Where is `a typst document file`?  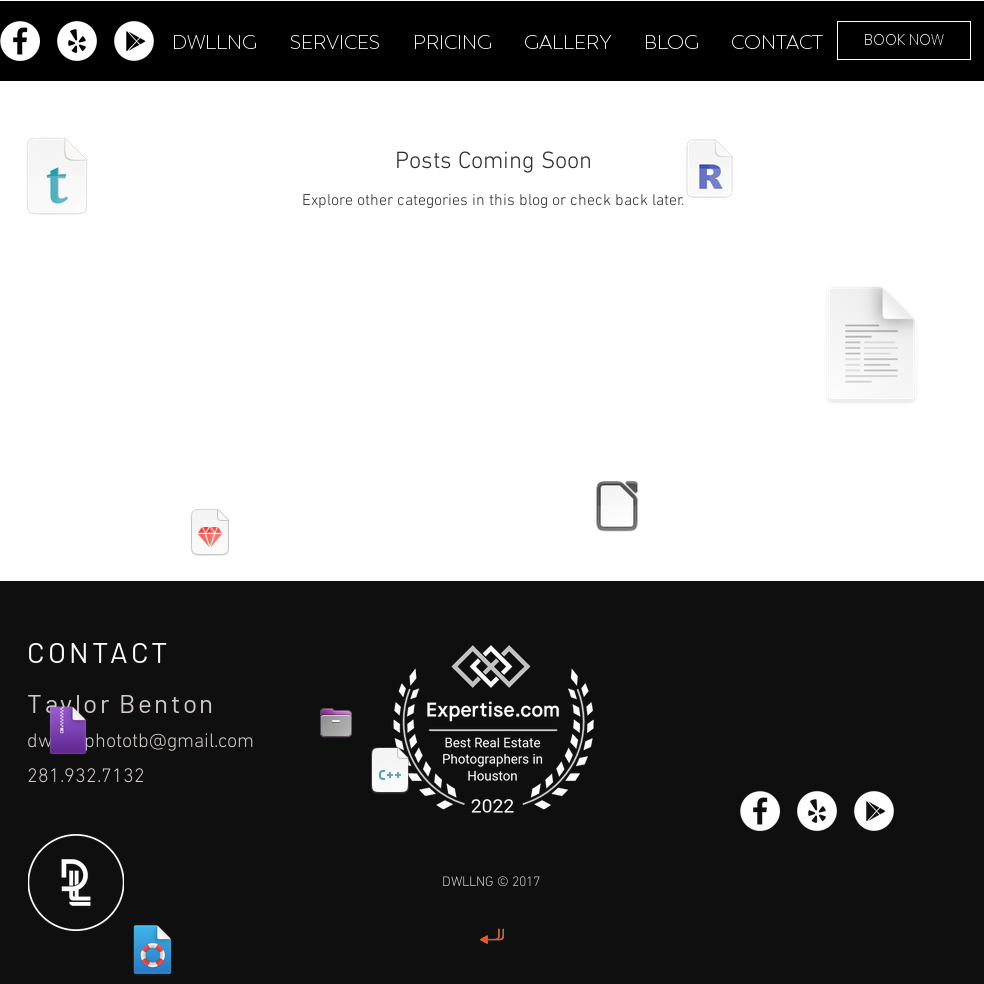 a typst document file is located at coordinates (57, 176).